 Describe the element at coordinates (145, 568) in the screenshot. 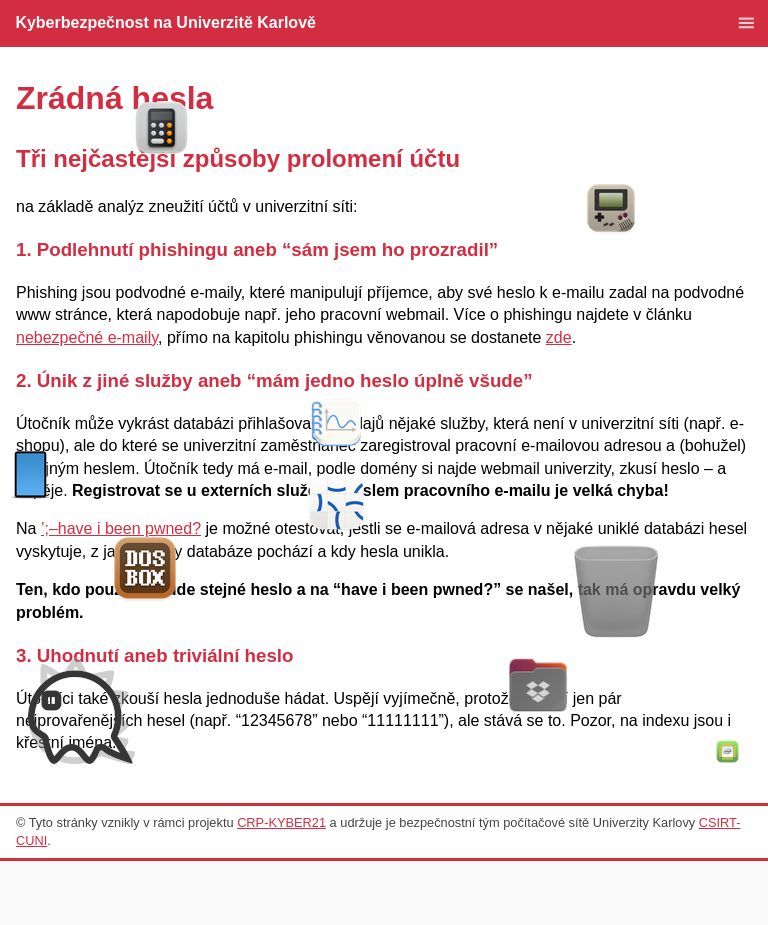

I see `launch DOSBox emulator` at that location.